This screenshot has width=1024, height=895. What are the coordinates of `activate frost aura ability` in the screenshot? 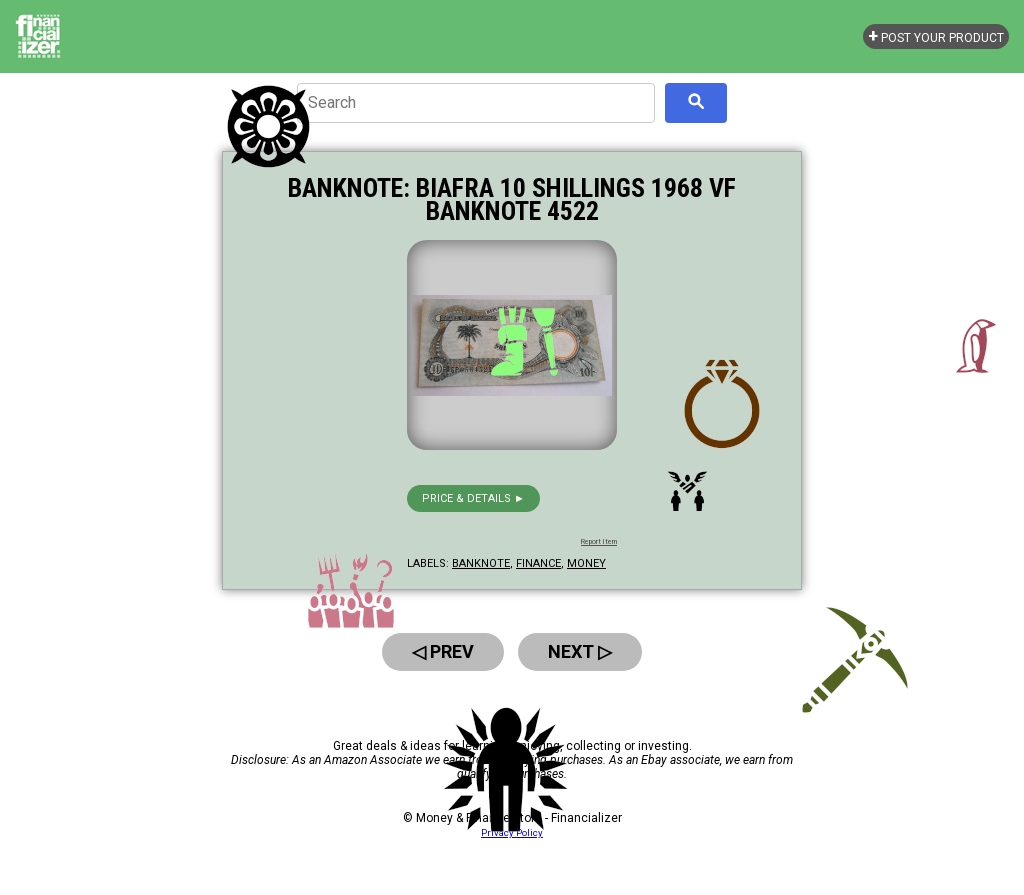 It's located at (505, 769).